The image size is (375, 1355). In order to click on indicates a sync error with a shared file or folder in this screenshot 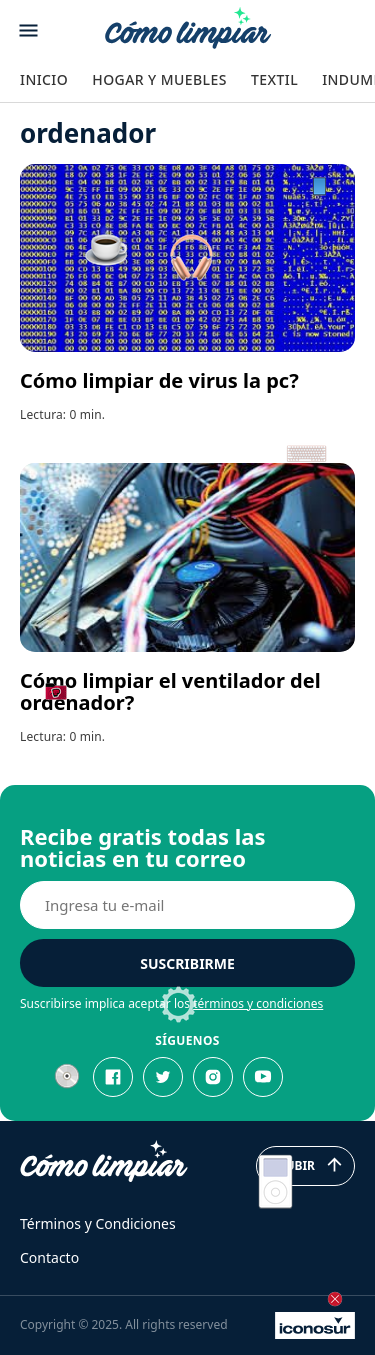, I will do `click(335, 1299)`.